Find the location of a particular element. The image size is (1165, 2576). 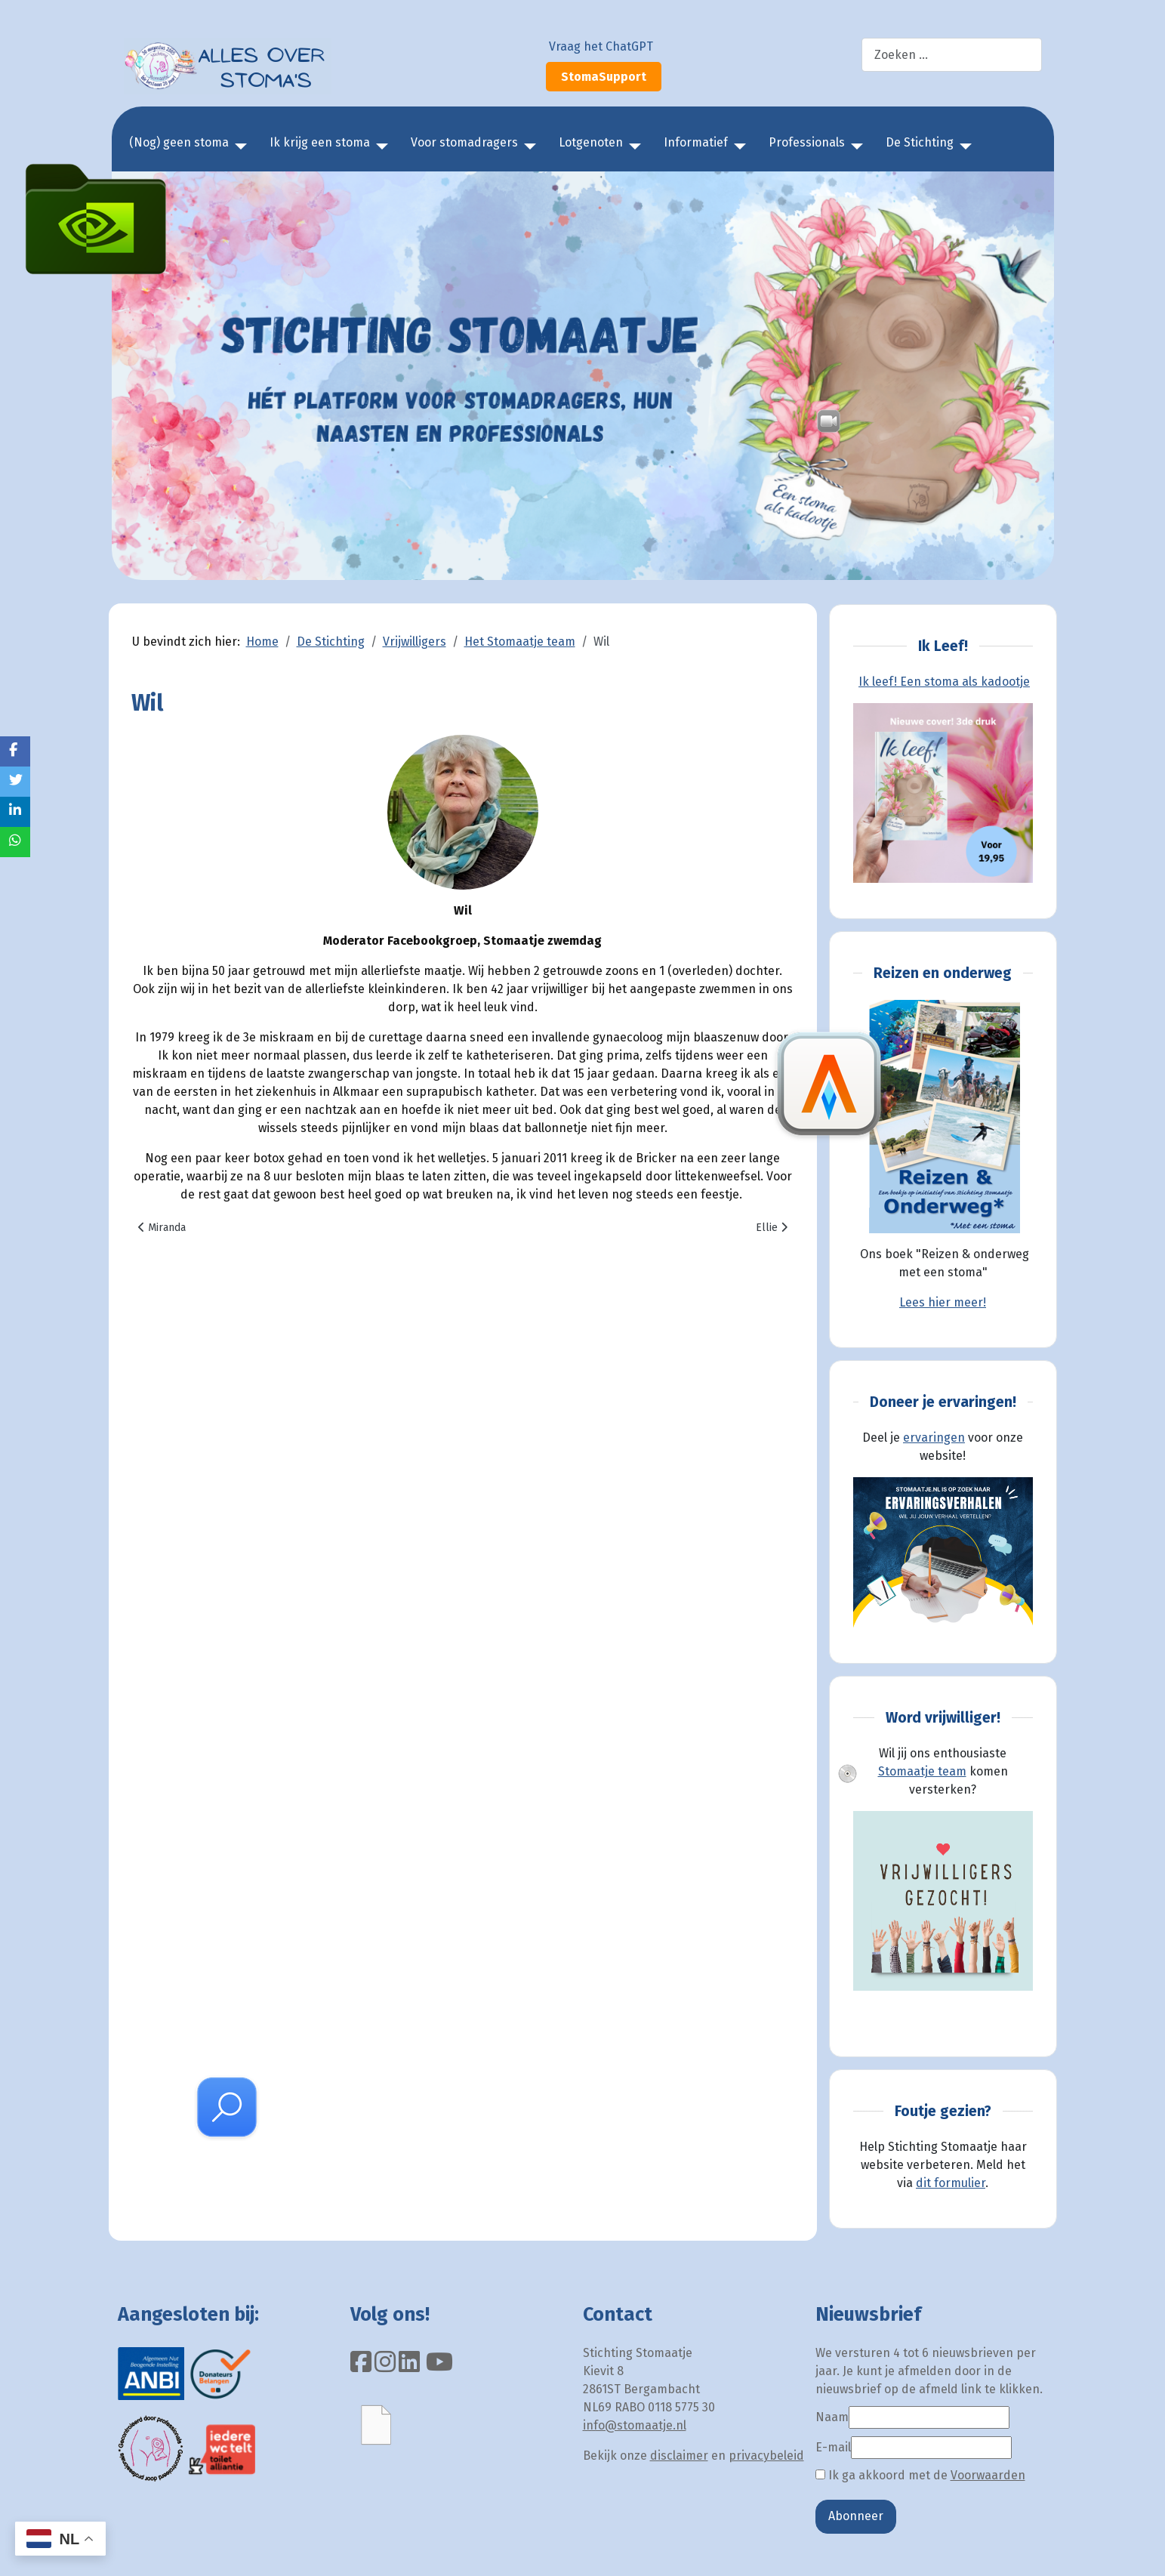

open FaceTime to start a video call is located at coordinates (828, 421).